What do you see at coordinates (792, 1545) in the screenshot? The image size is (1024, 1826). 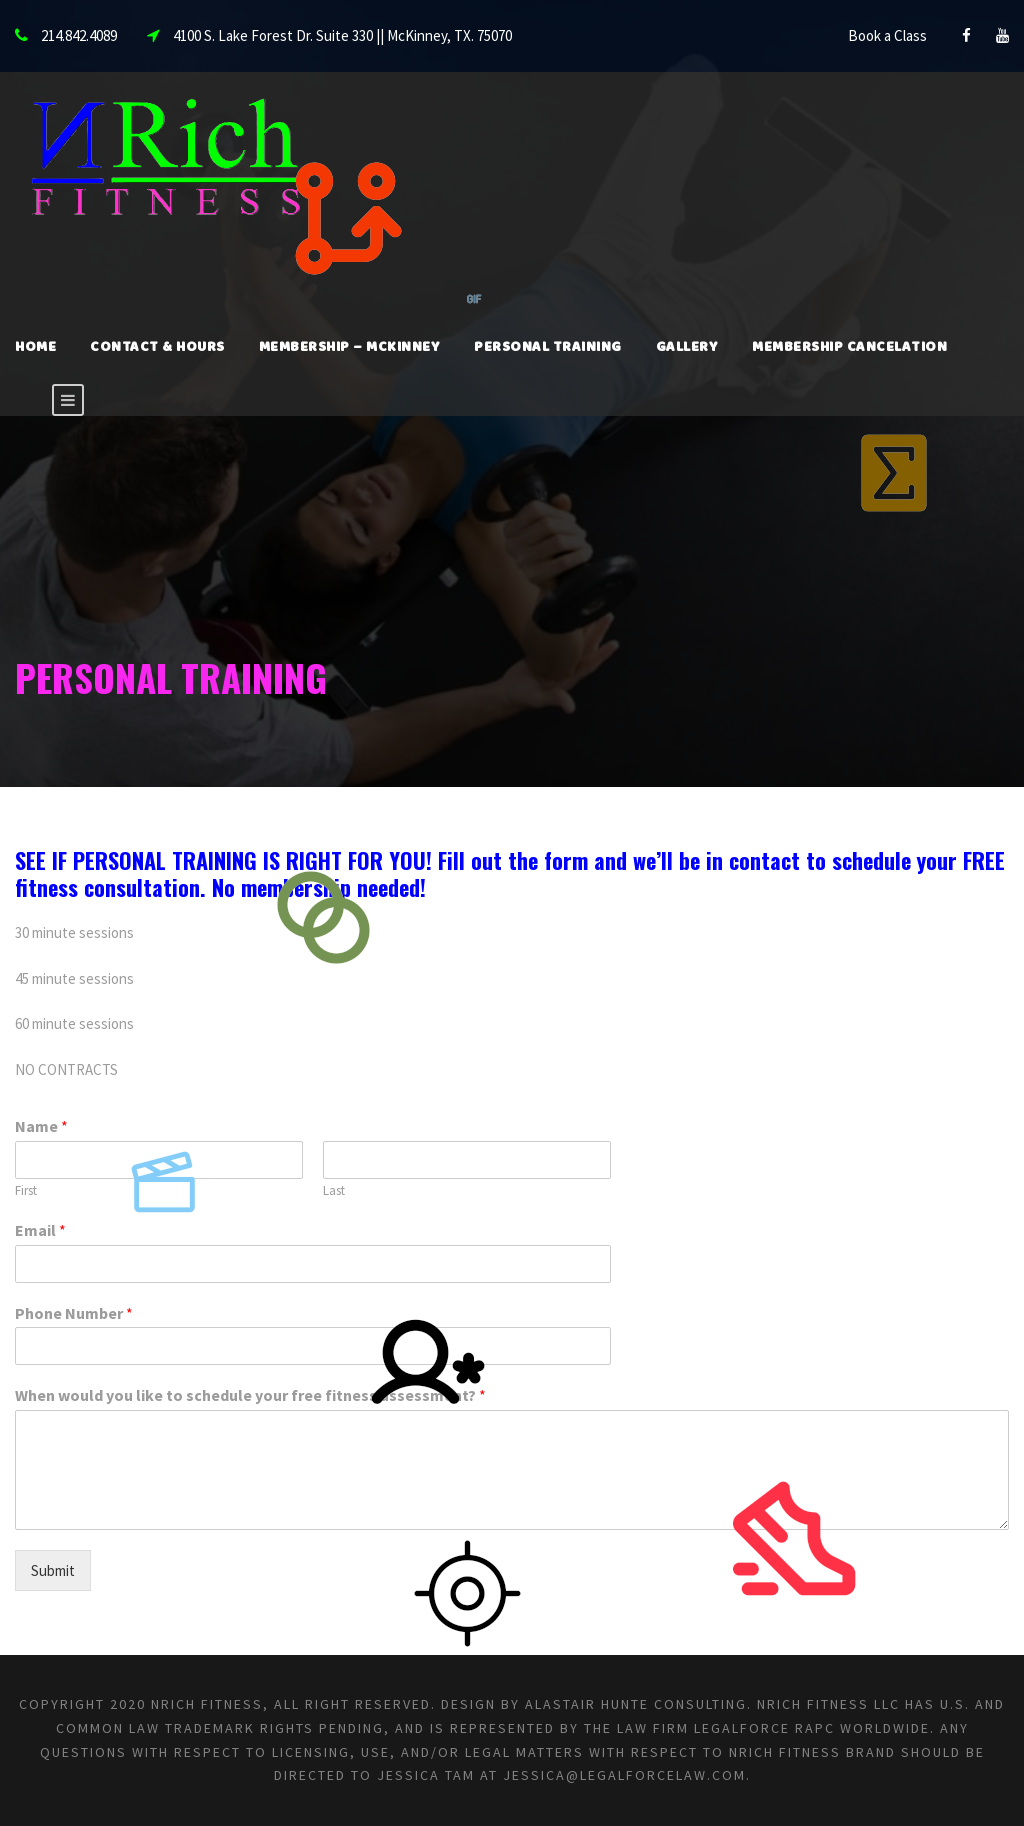 I see `track your running or walking activity` at bounding box center [792, 1545].